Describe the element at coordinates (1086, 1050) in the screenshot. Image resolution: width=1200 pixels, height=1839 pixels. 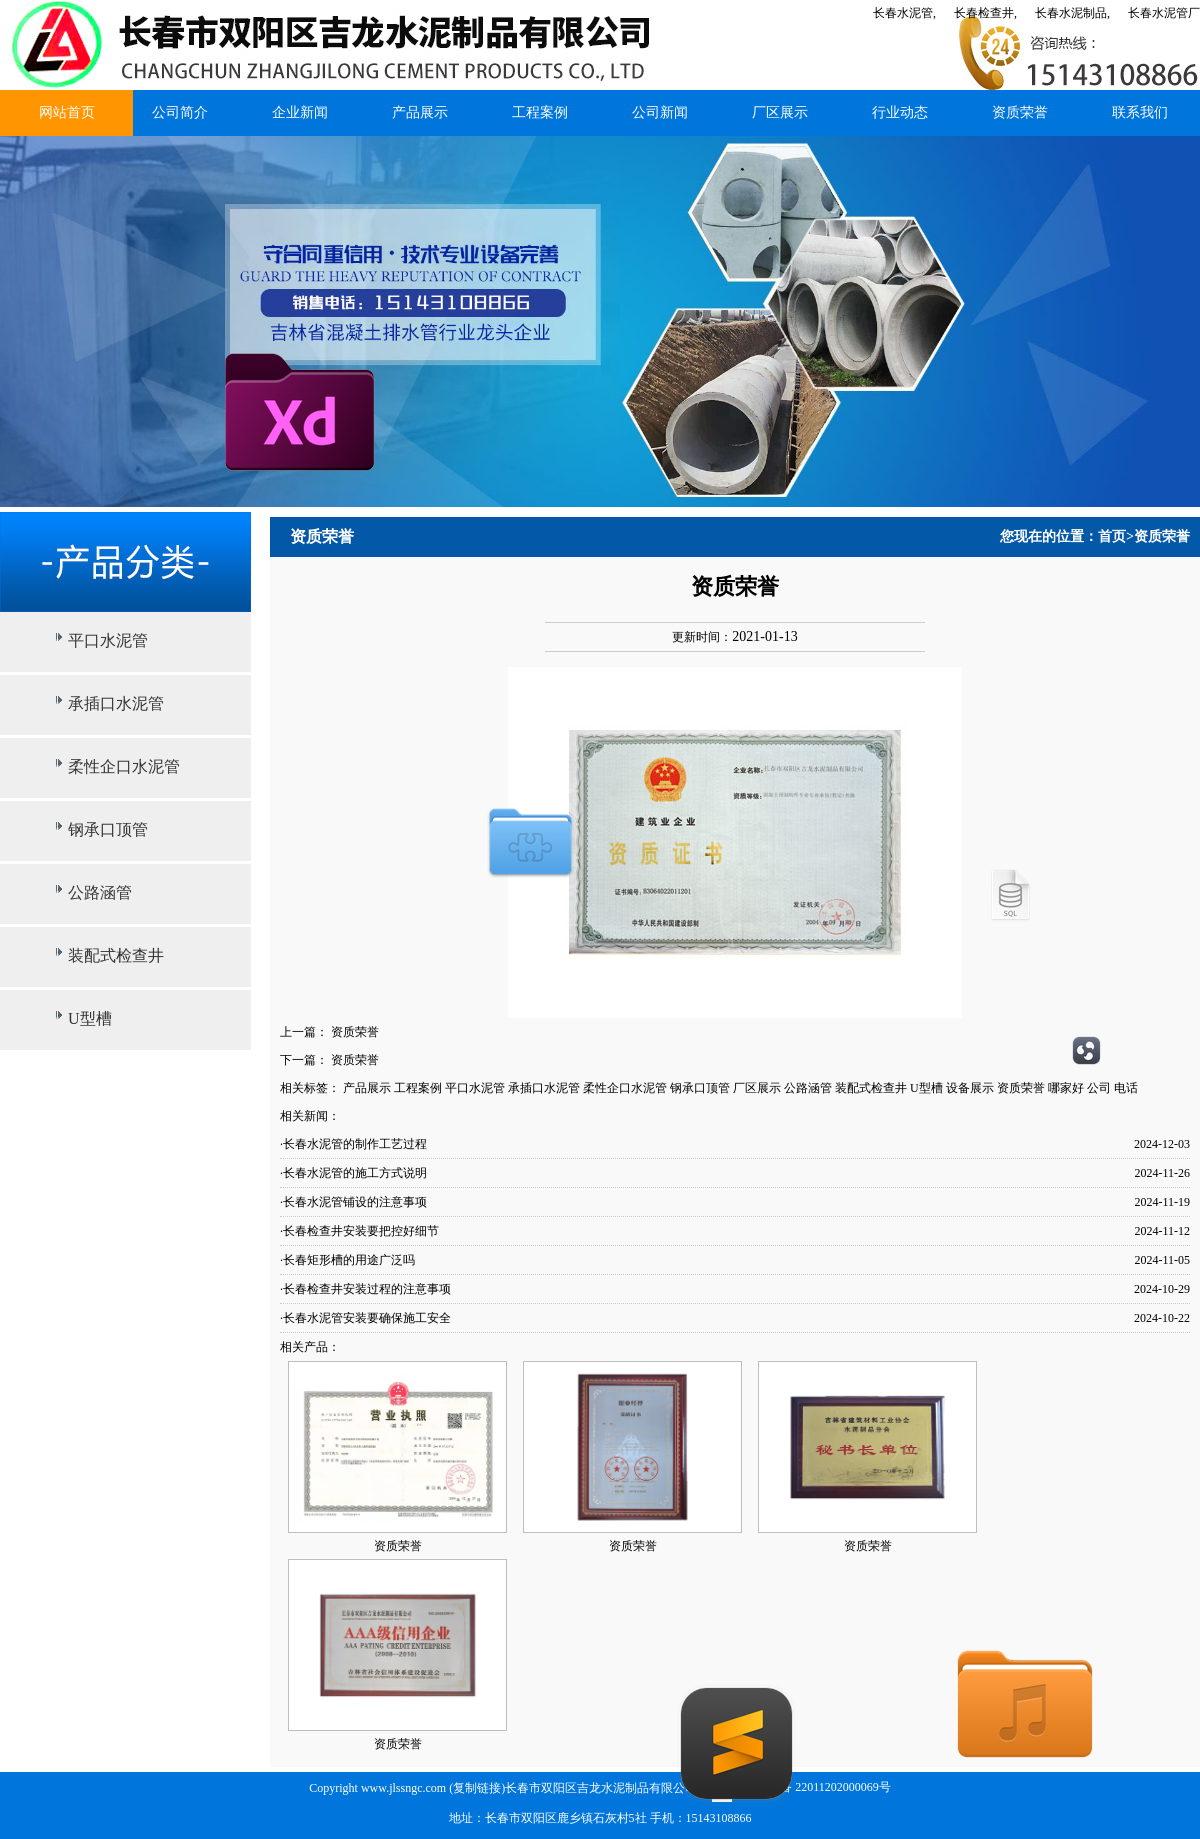
I see `launch ubuntu budgie desktop application` at that location.